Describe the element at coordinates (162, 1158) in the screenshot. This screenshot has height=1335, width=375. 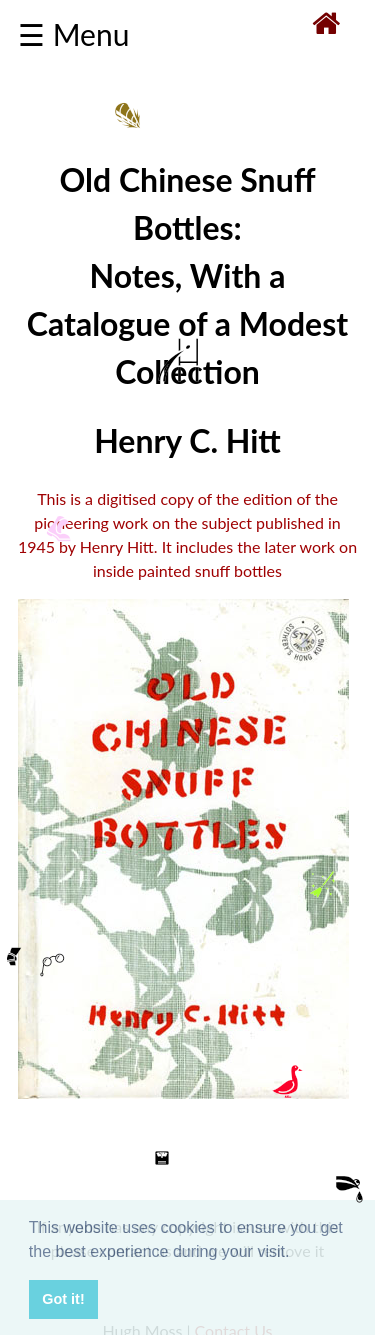
I see `view weight or body metrics` at that location.